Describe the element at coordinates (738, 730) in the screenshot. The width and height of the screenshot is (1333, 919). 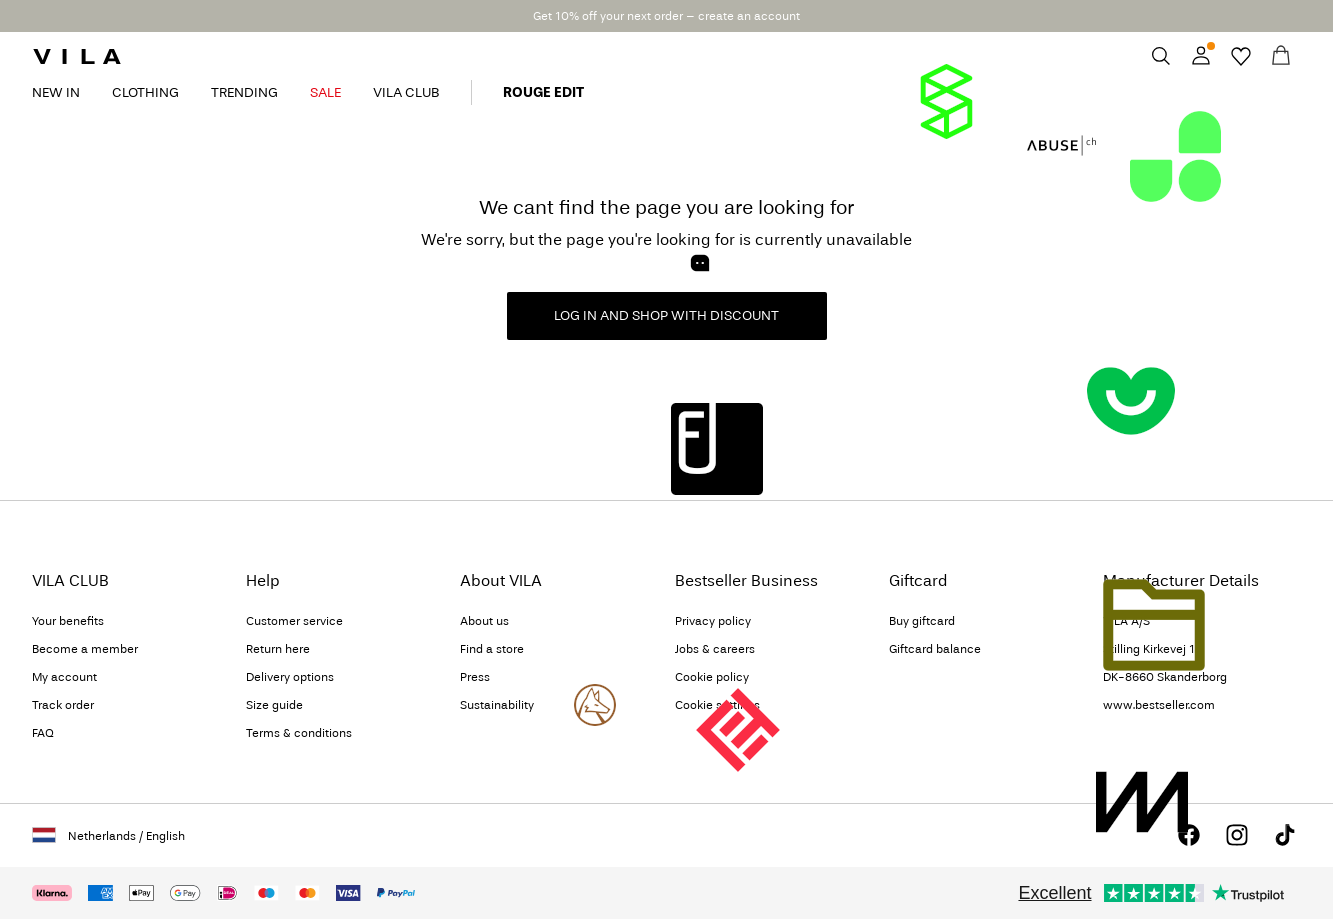
I see `litiengine game engine logo` at that location.